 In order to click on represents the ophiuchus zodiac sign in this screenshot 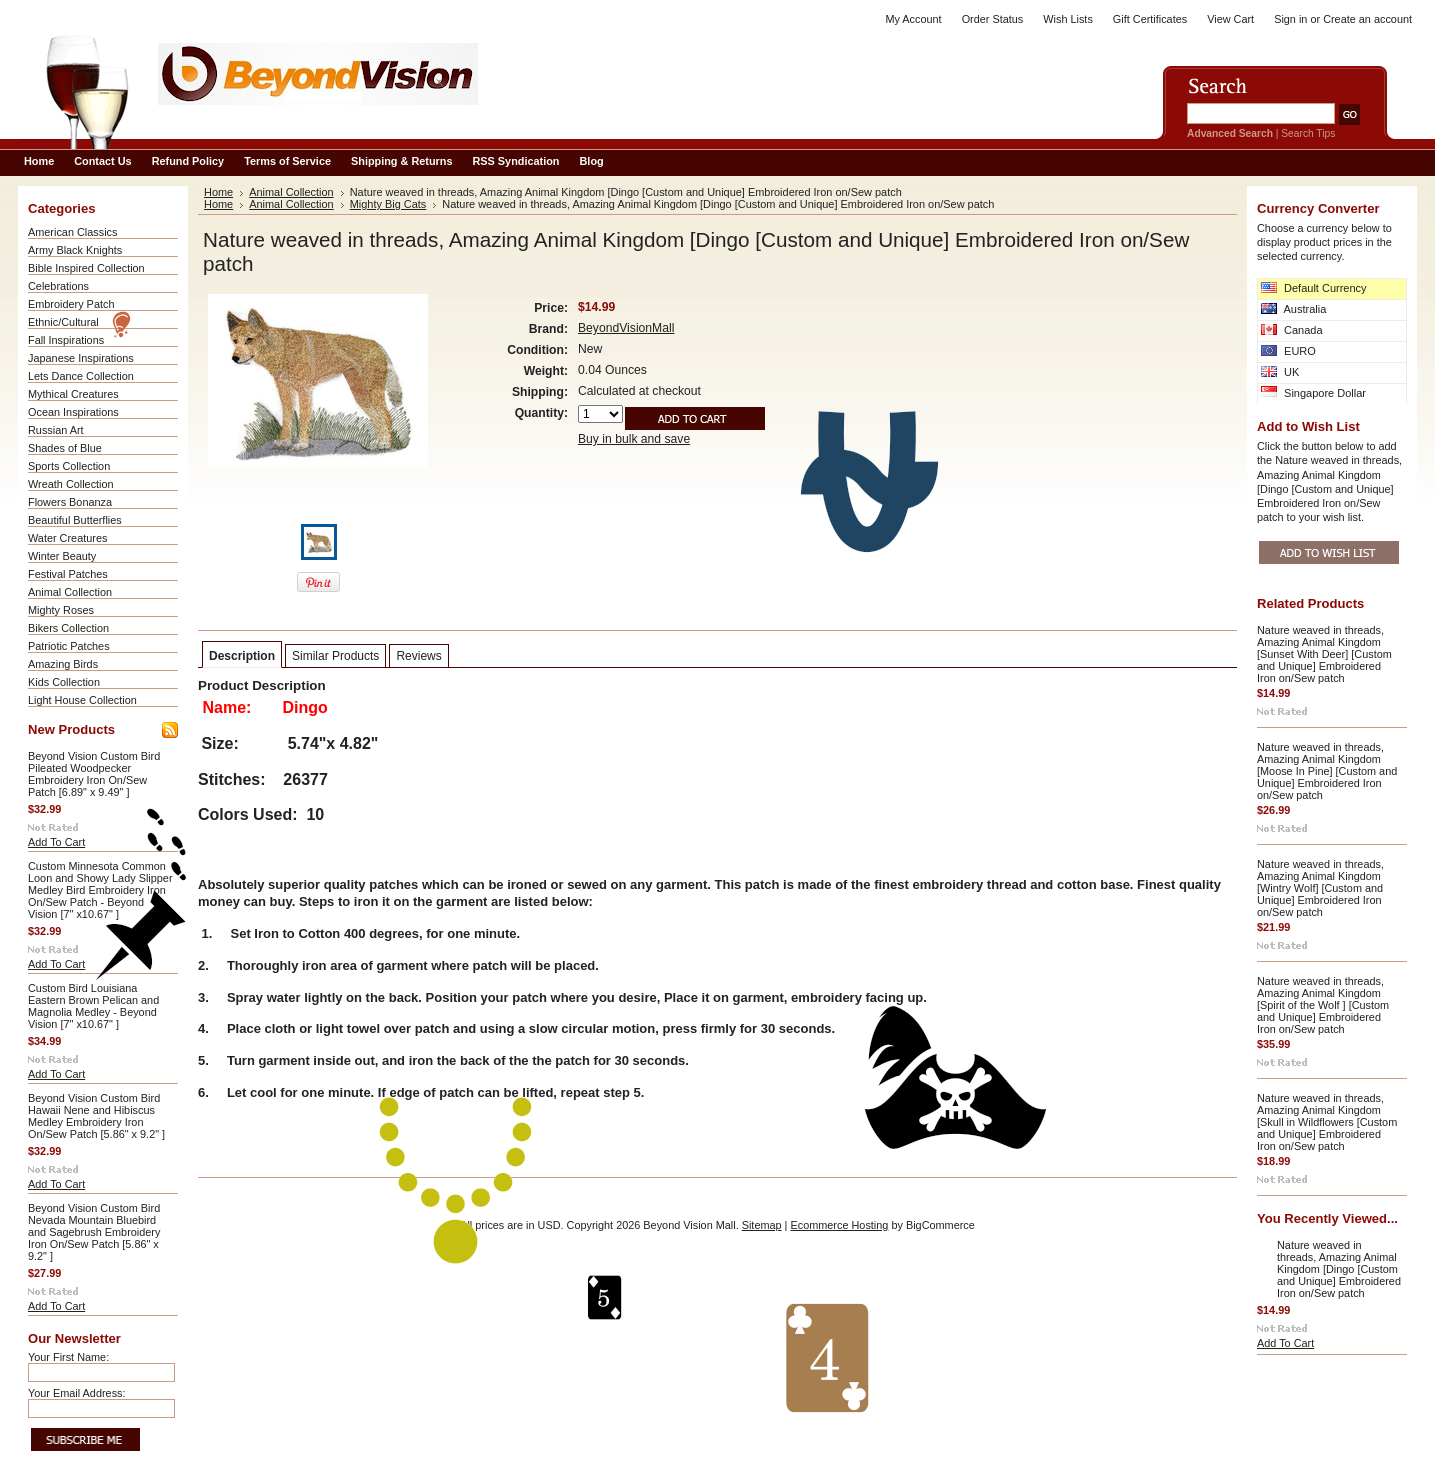, I will do `click(869, 480)`.